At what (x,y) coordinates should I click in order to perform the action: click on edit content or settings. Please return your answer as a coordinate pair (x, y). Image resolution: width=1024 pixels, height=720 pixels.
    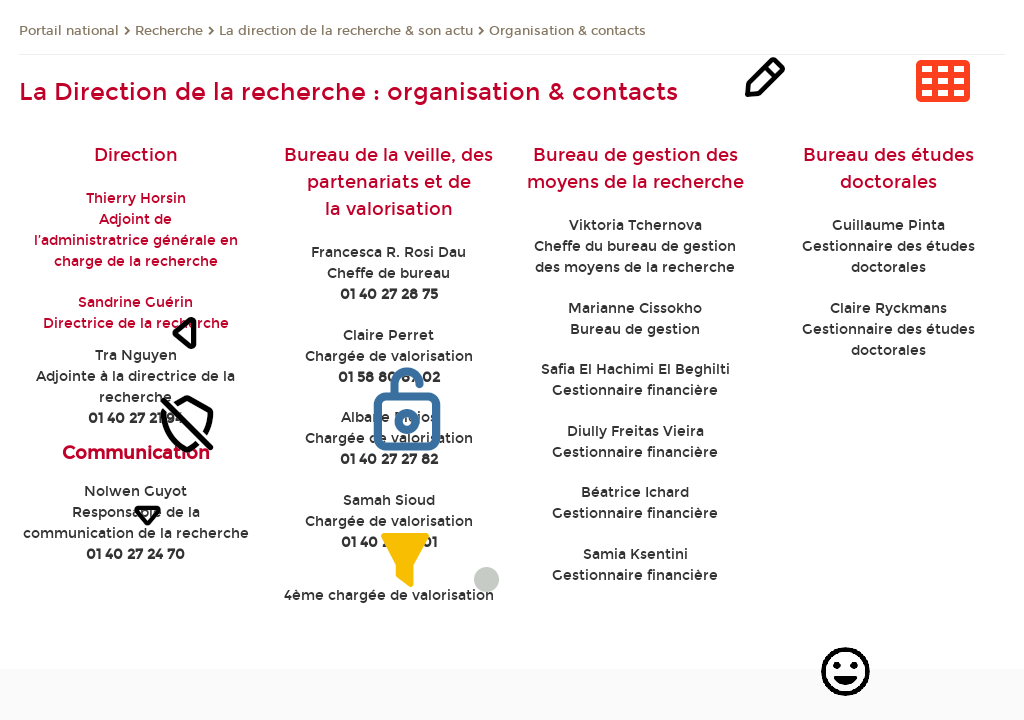
    Looking at the image, I should click on (765, 77).